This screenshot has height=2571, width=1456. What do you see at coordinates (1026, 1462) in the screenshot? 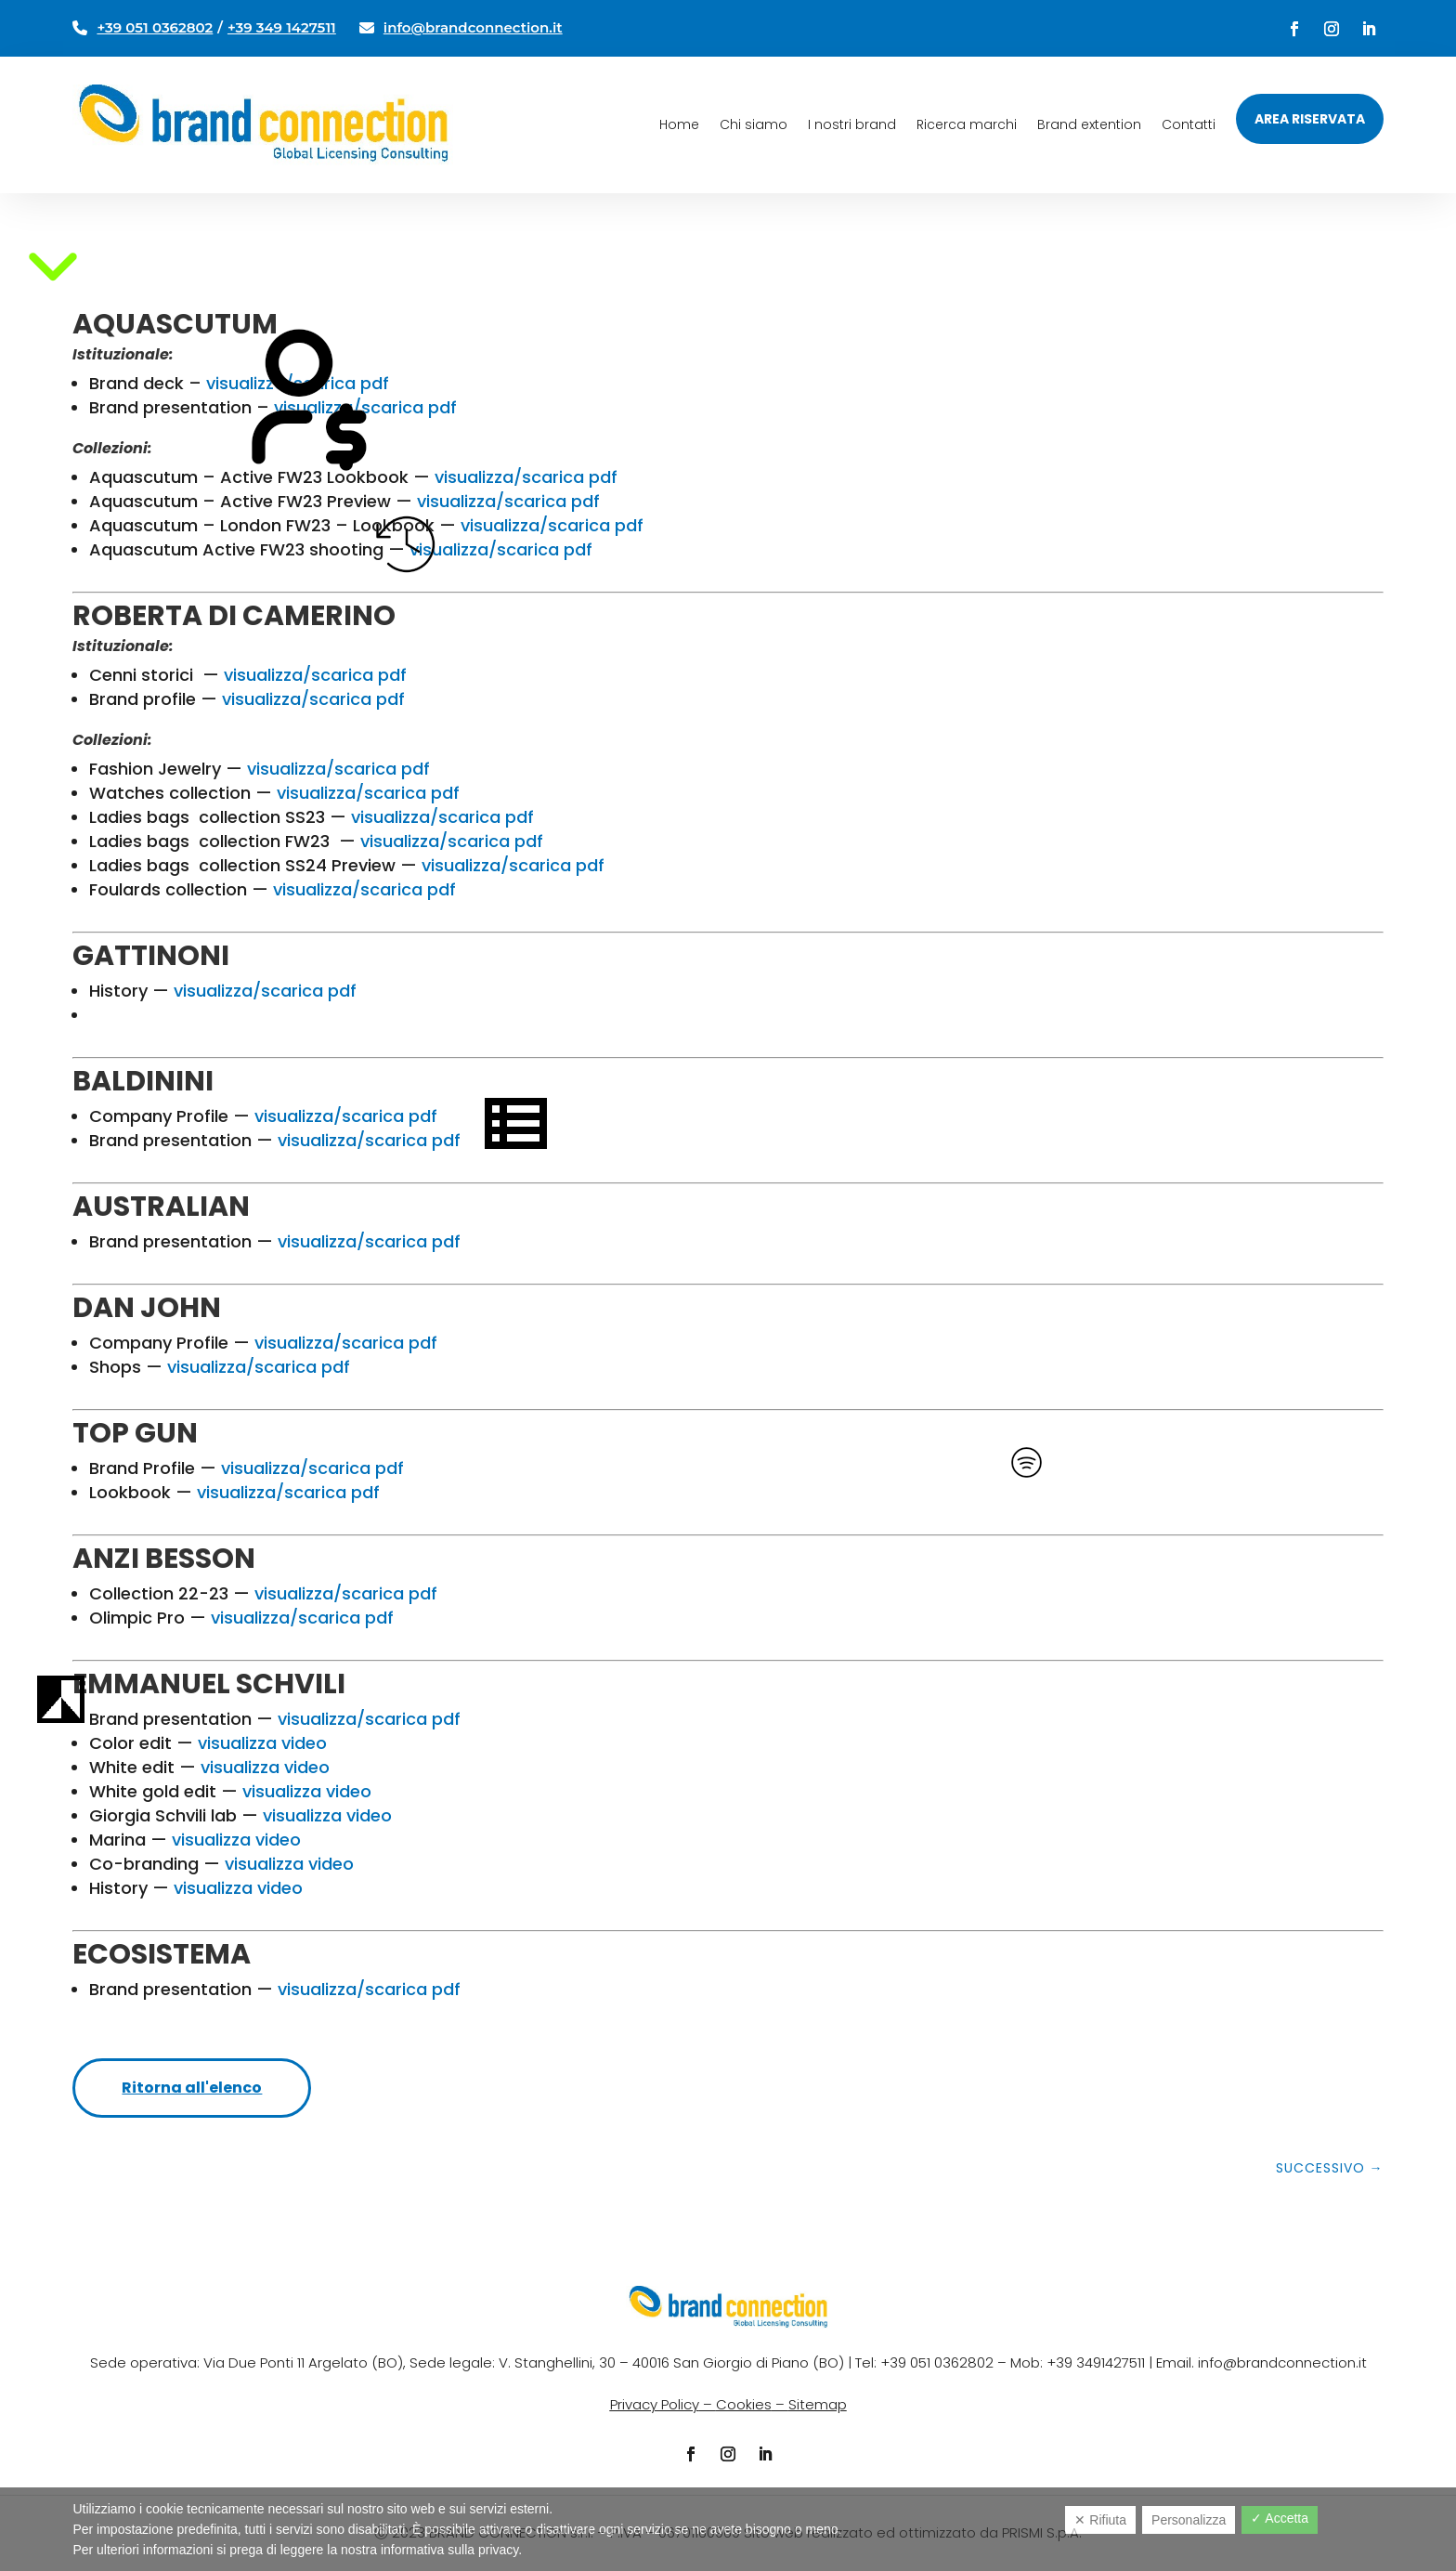
I see `open Spotify` at bounding box center [1026, 1462].